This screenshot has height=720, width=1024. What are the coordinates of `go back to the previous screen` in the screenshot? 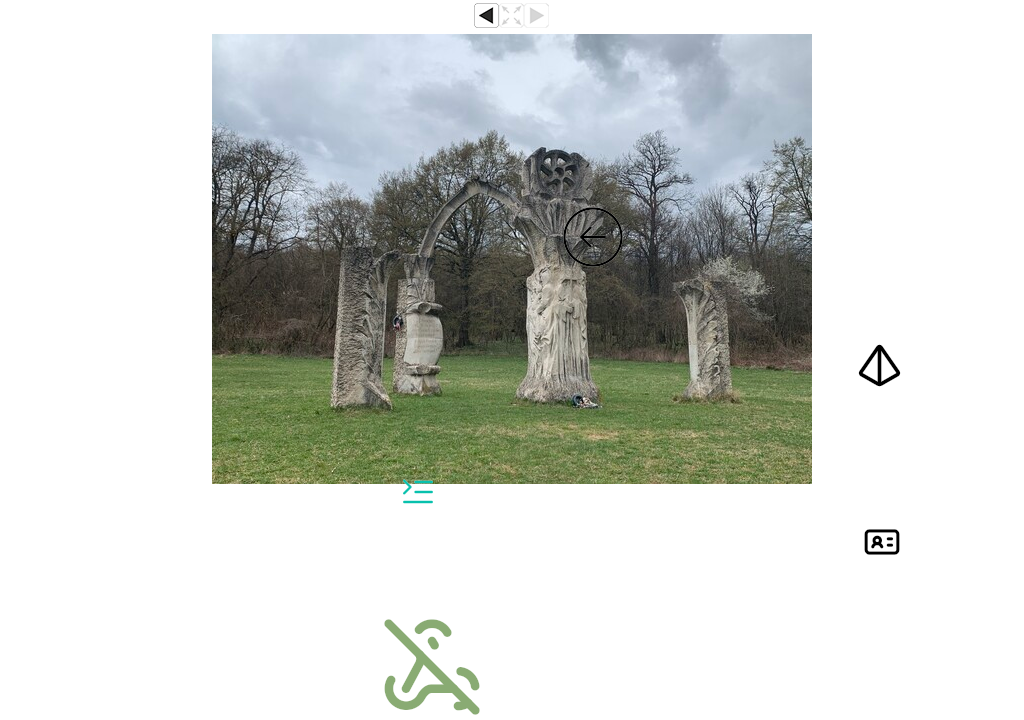 It's located at (593, 237).